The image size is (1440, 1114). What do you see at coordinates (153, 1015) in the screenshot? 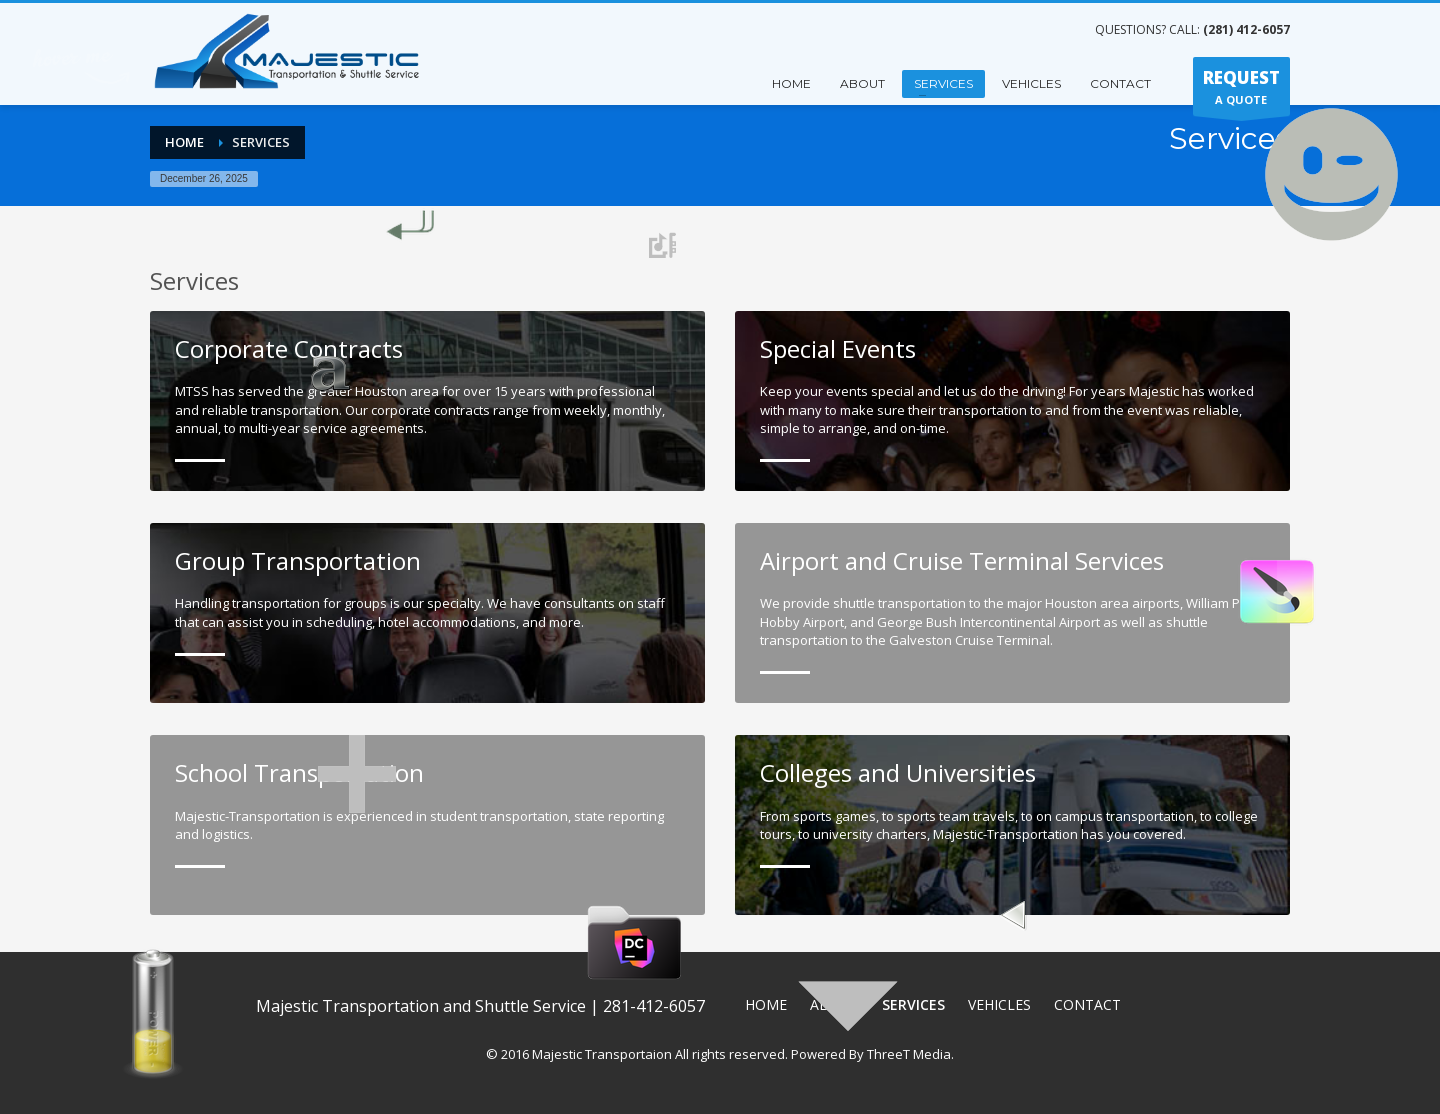
I see `indicates low battery level` at bounding box center [153, 1015].